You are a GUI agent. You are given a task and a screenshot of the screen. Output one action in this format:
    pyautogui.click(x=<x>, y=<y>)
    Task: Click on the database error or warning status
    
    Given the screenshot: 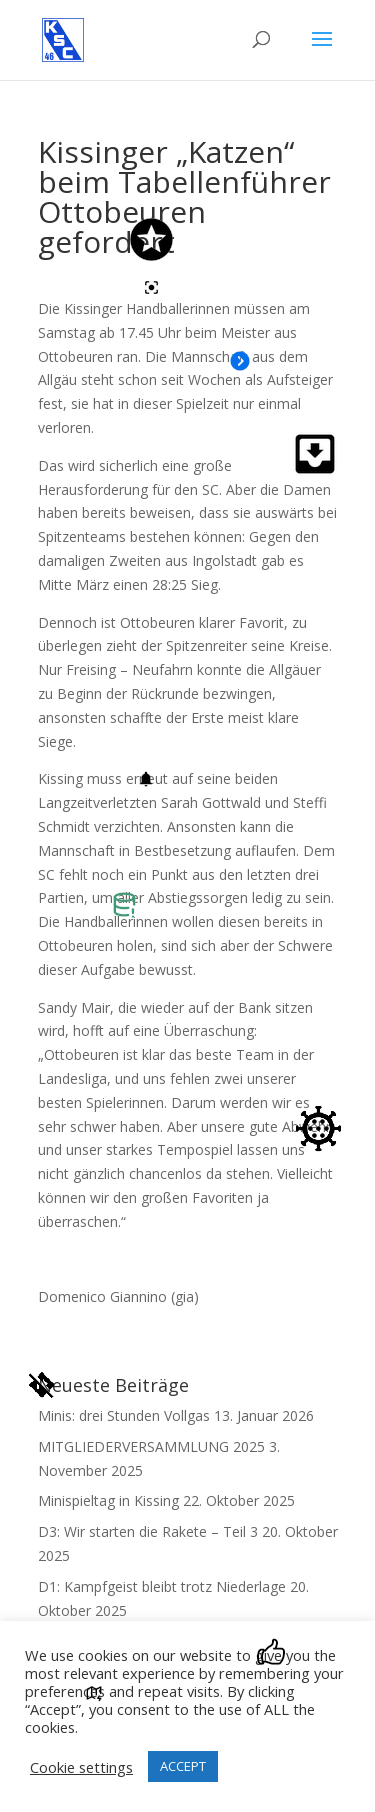 What is the action you would take?
    pyautogui.click(x=124, y=904)
    